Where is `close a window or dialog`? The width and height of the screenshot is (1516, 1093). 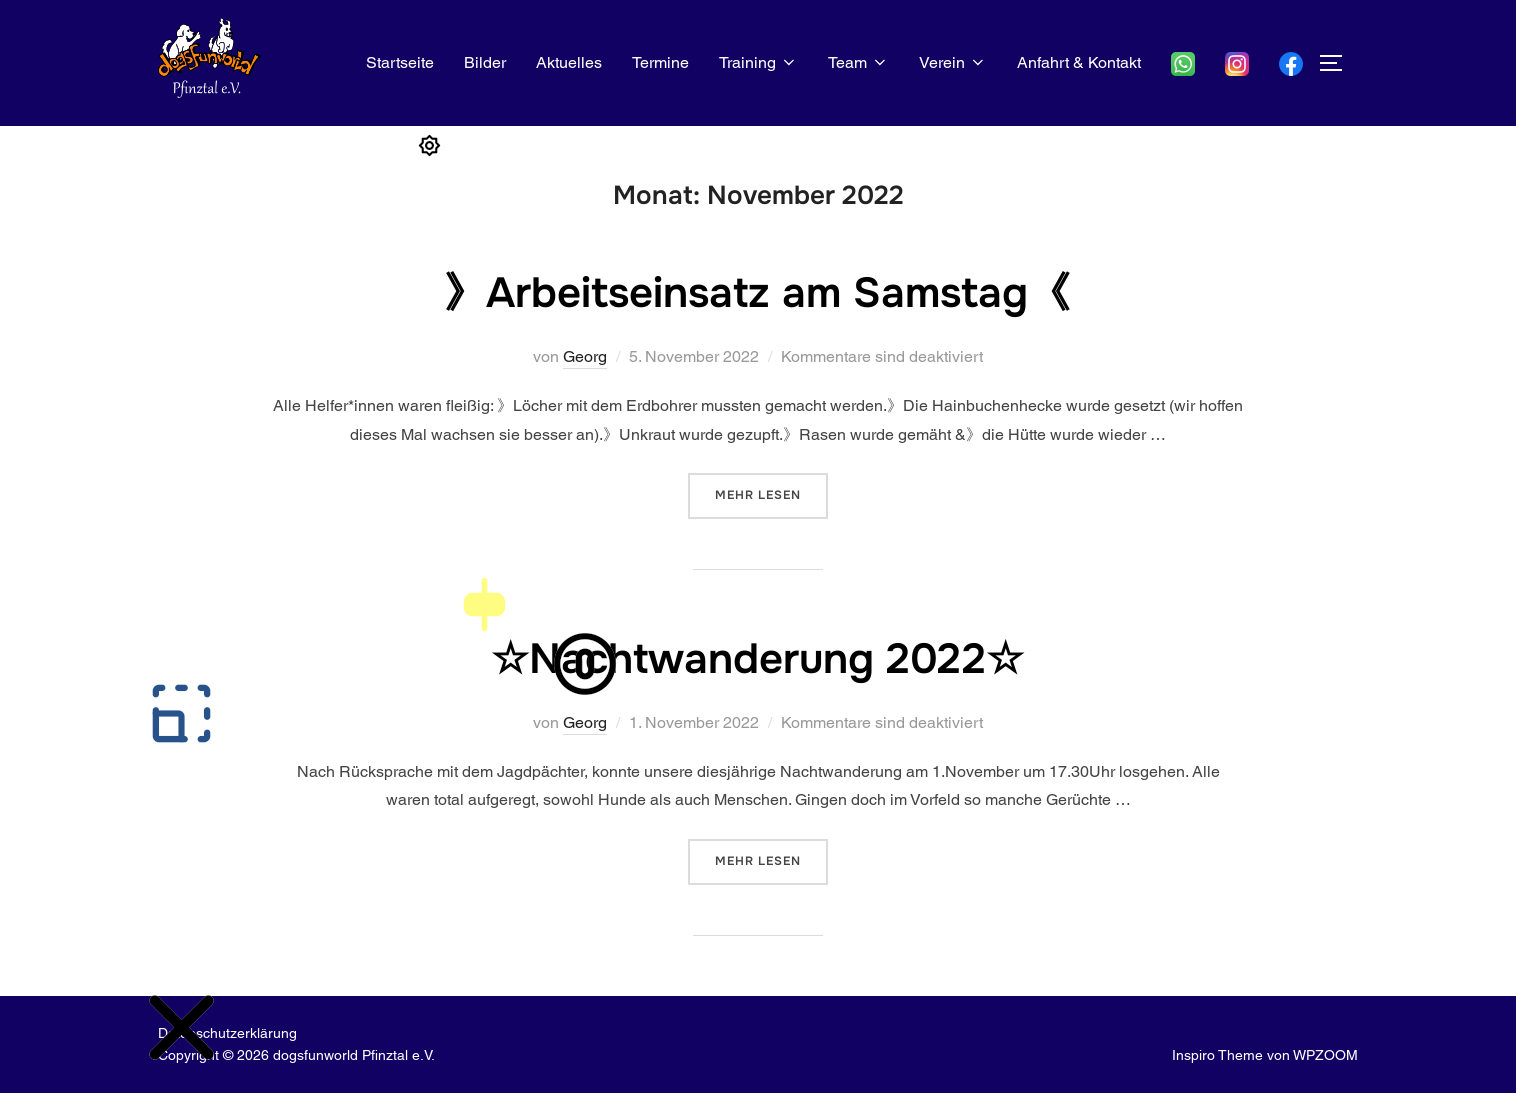
close a window or dialog is located at coordinates (181, 1027).